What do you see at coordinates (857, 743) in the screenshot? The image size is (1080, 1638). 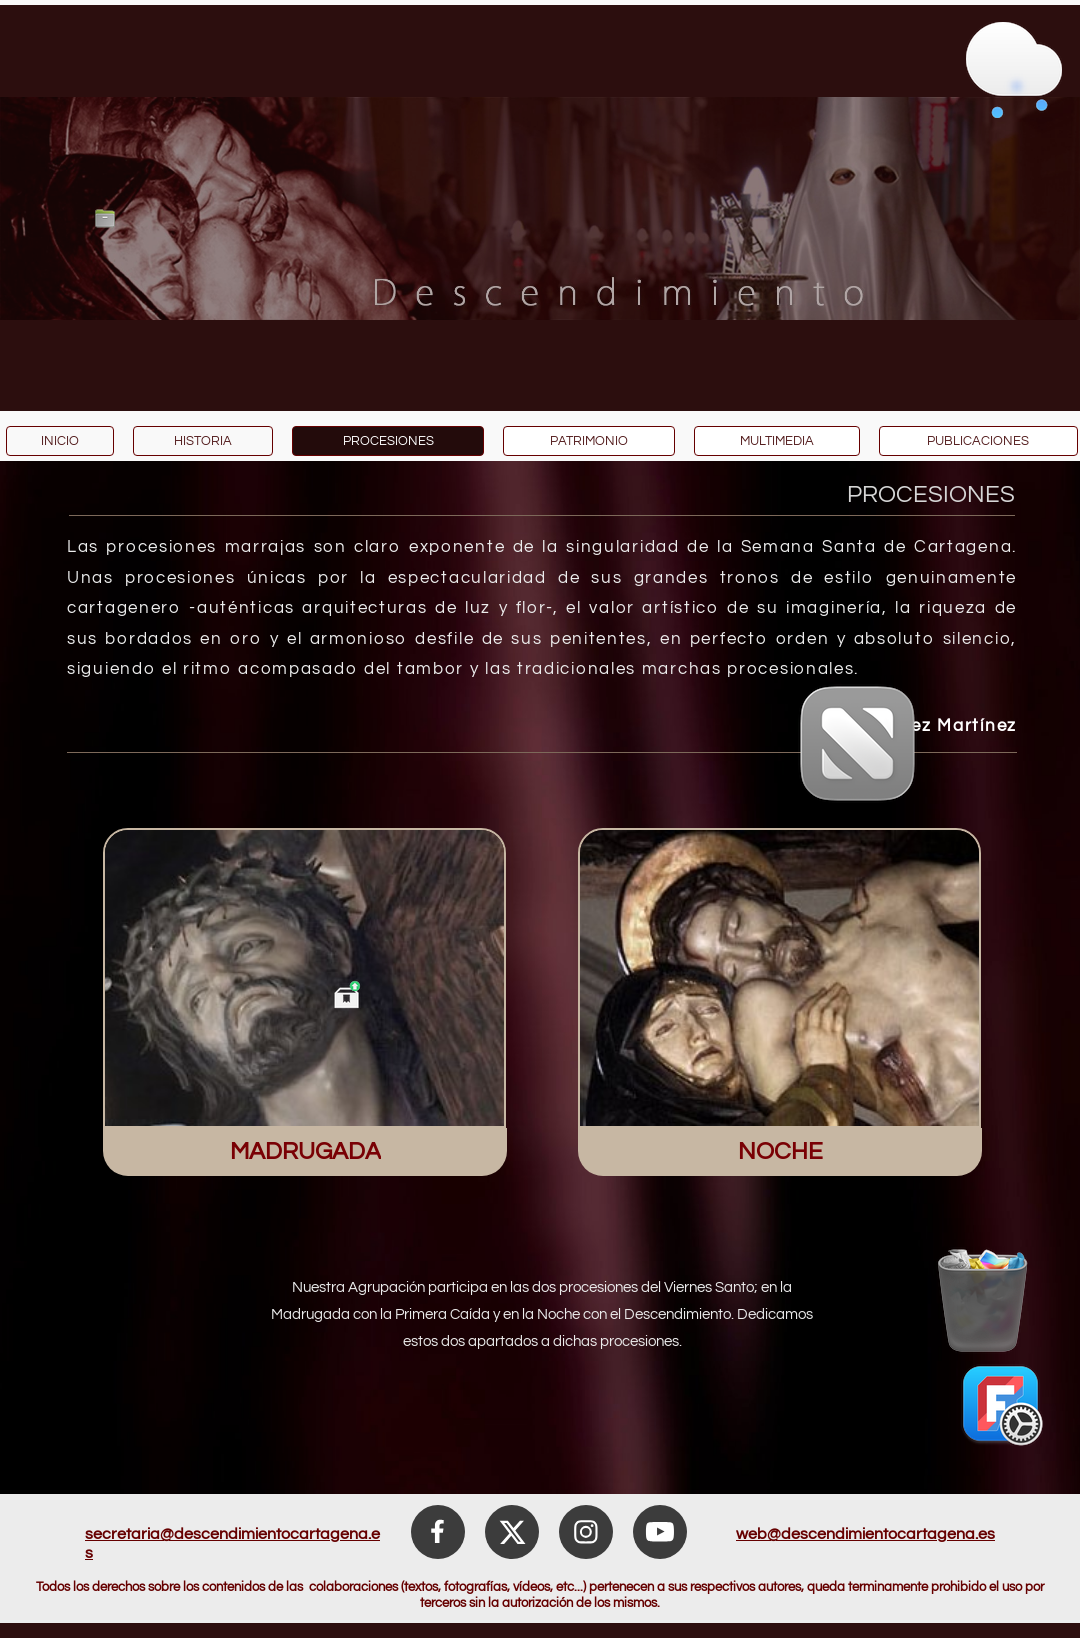 I see `open the apple news app` at bounding box center [857, 743].